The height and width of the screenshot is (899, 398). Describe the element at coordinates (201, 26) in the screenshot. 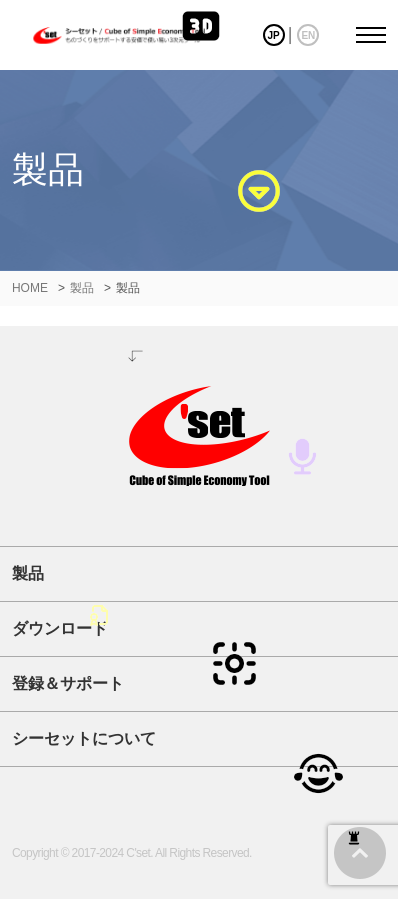

I see `indicates 3D content or viewing mode` at that location.